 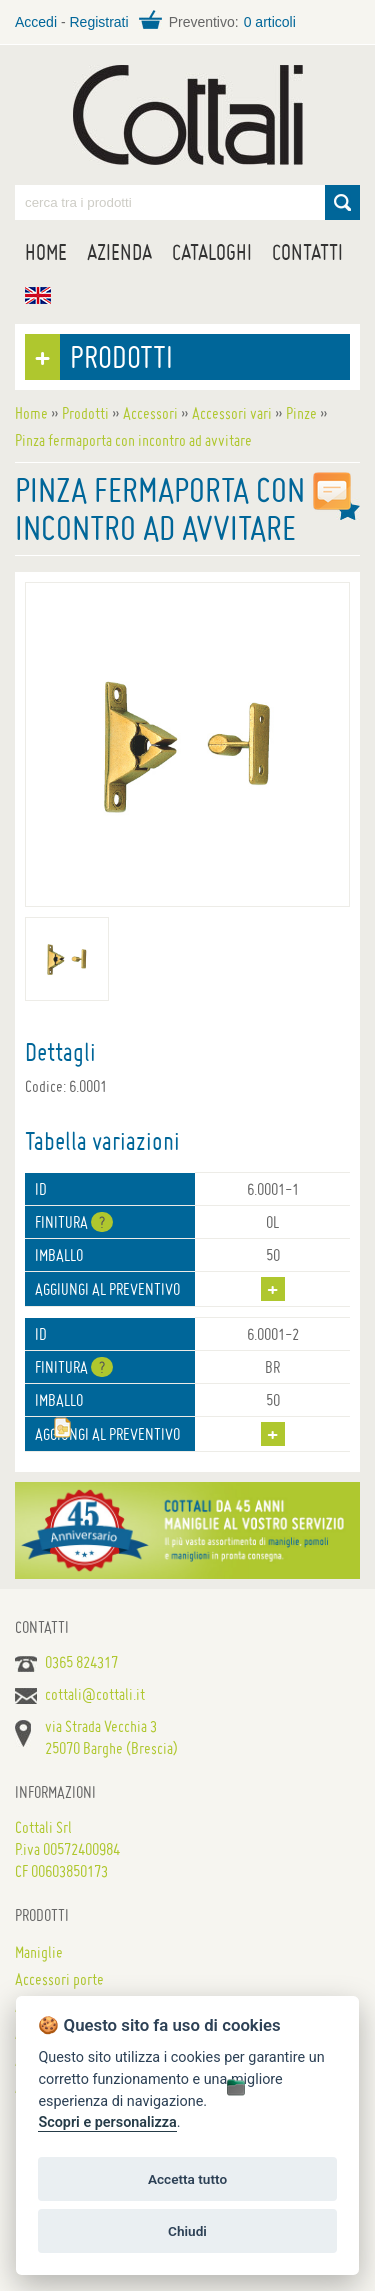 I want to click on open a graphics template file, so click(x=62, y=1427).